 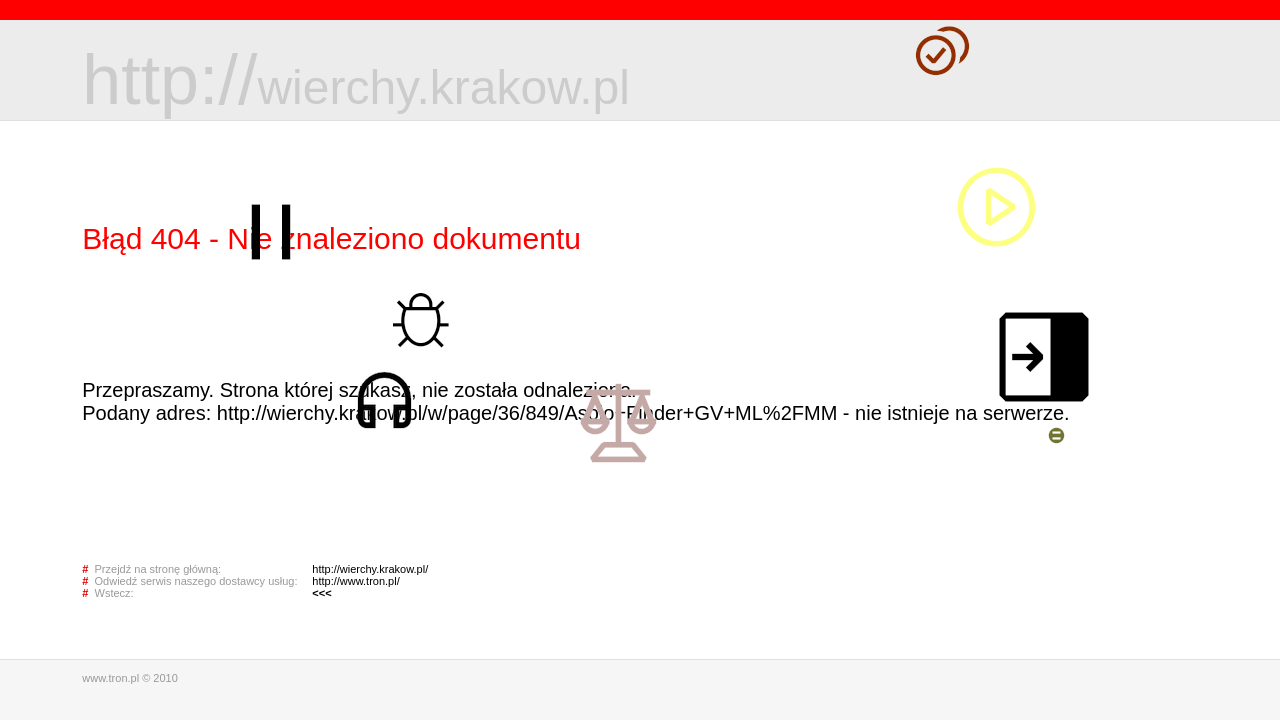 What do you see at coordinates (271, 232) in the screenshot?
I see `pause debugging session` at bounding box center [271, 232].